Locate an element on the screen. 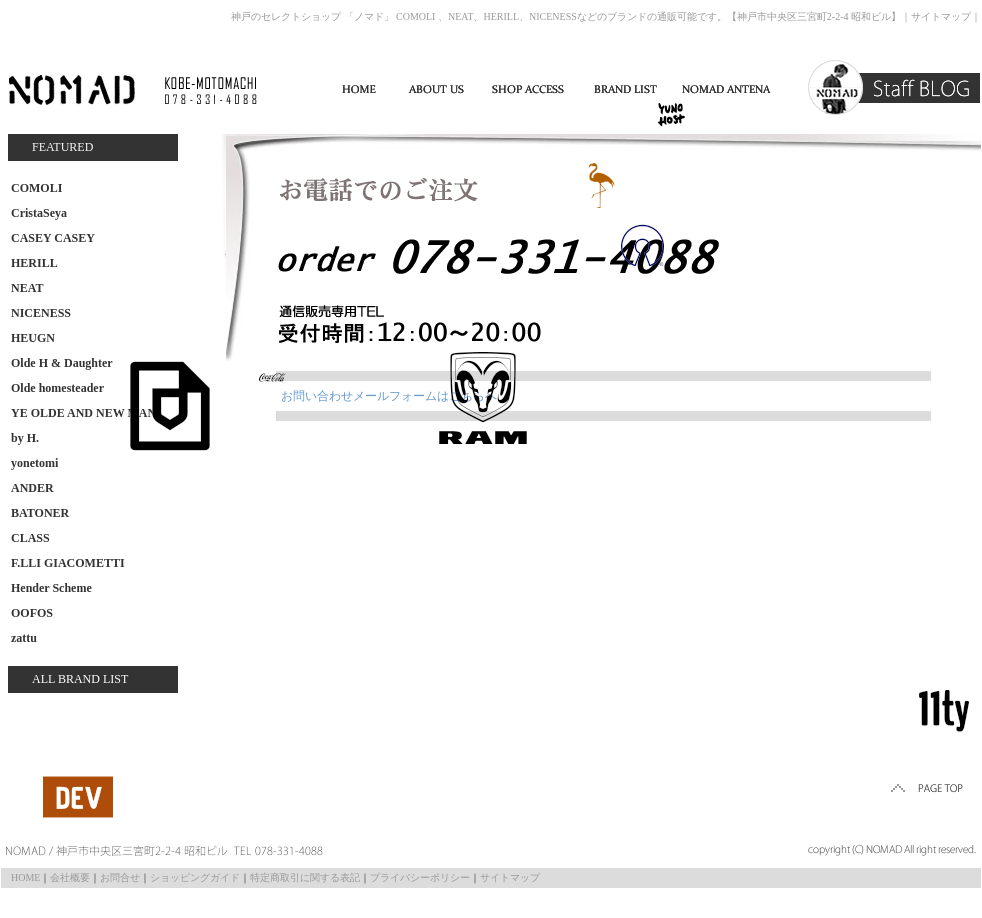  Silver Airways airline logo is located at coordinates (601, 185).